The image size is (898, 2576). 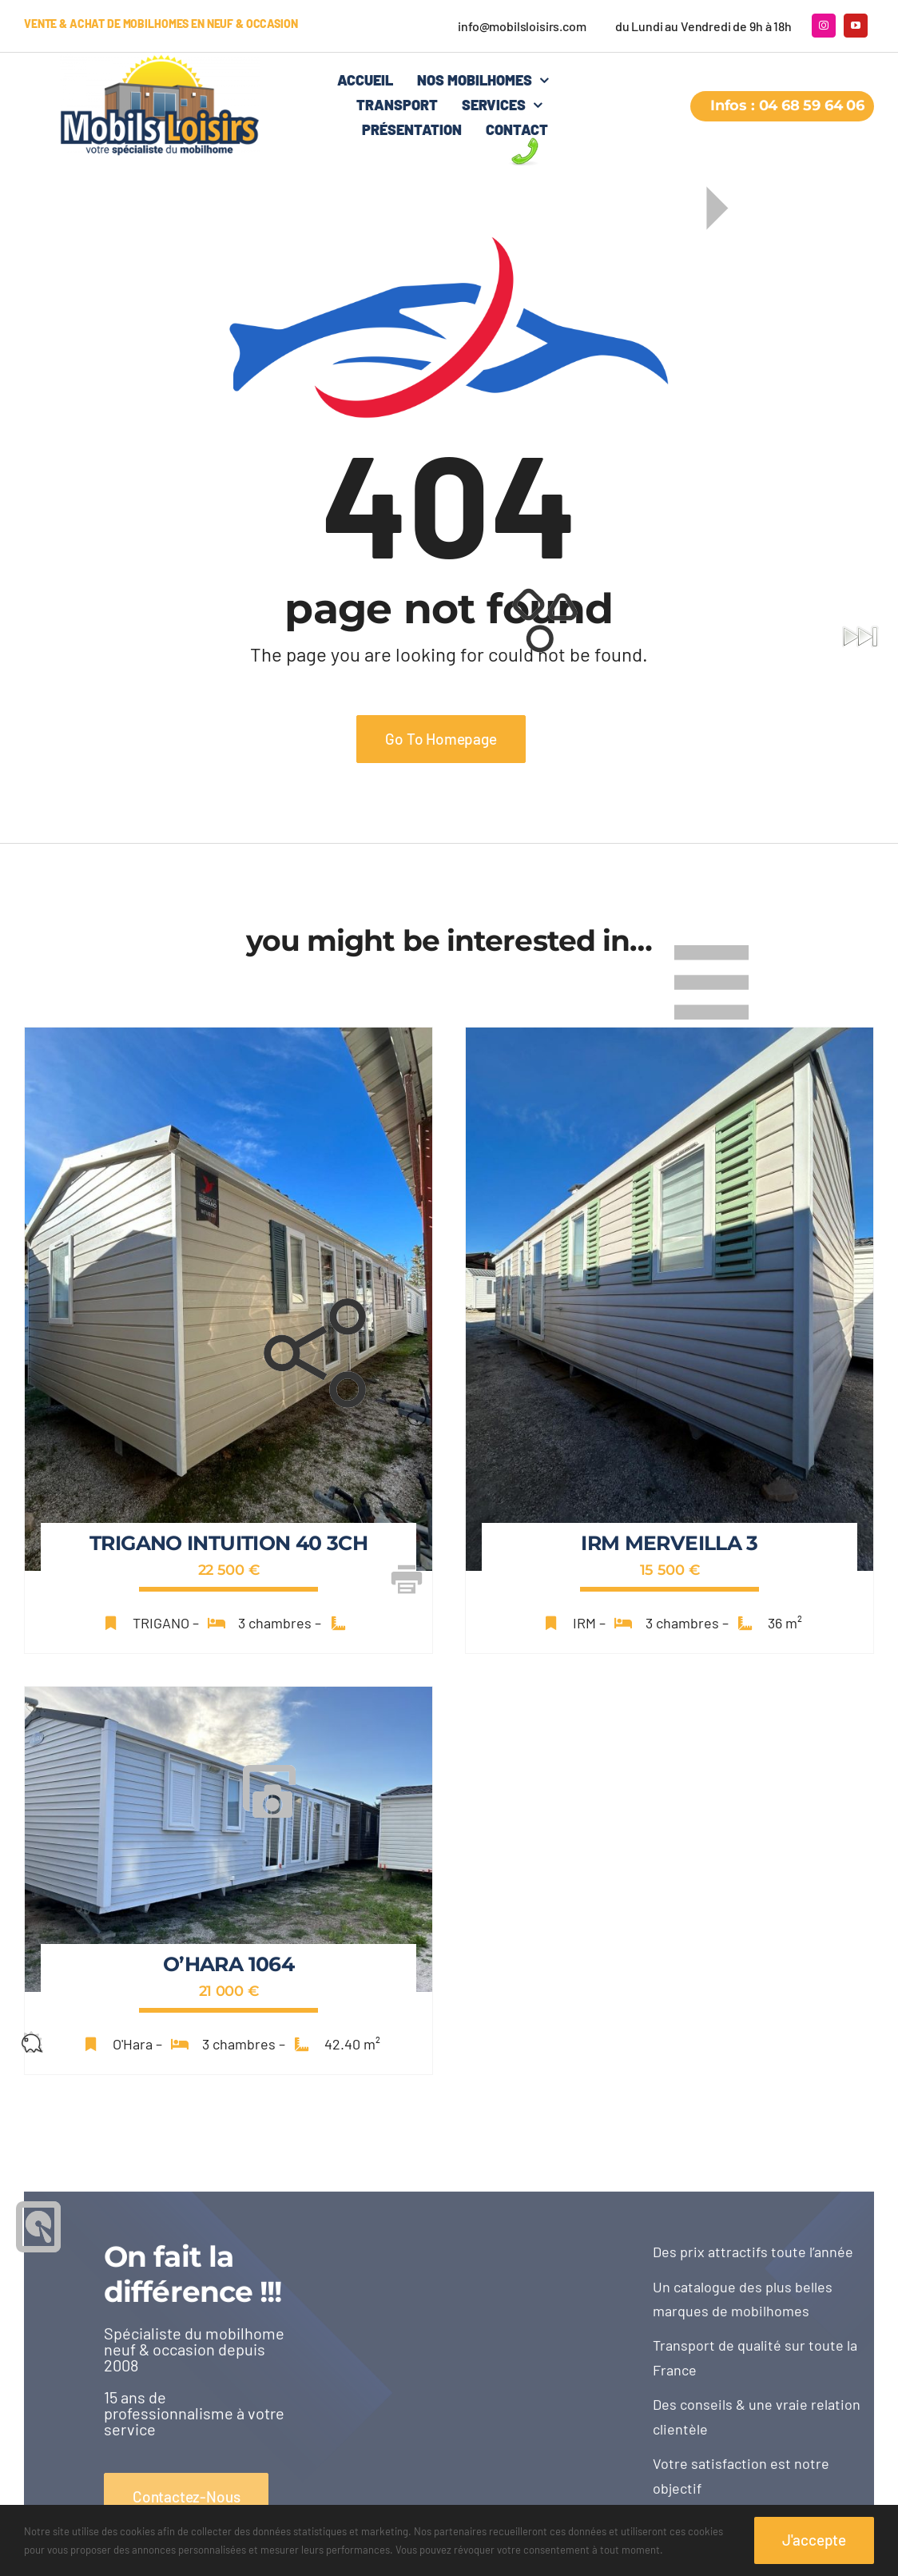 I want to click on skip to next track in media player, so click(x=860, y=637).